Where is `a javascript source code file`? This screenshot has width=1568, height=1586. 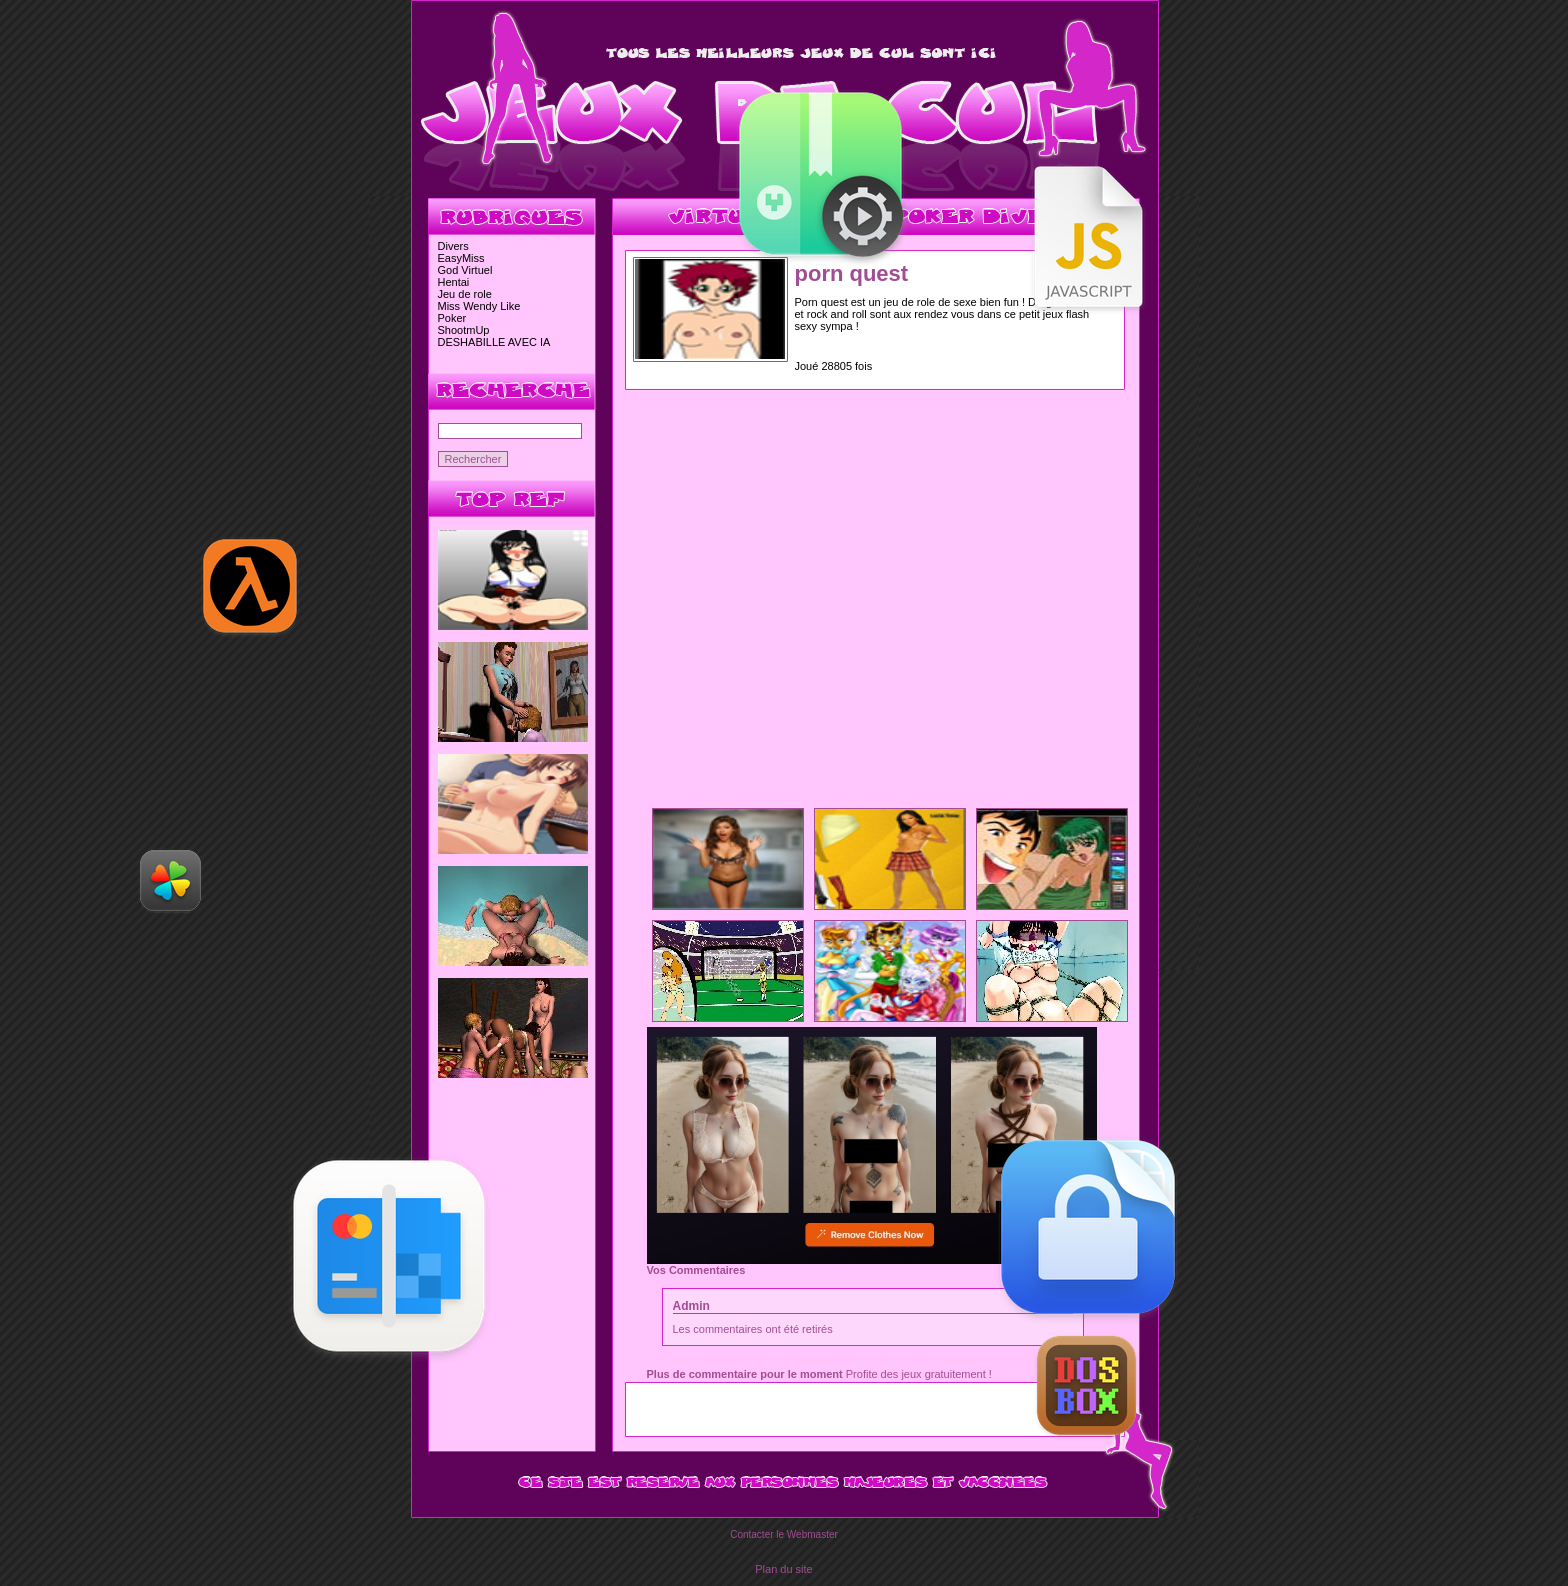
a javascript source code file is located at coordinates (1088, 239).